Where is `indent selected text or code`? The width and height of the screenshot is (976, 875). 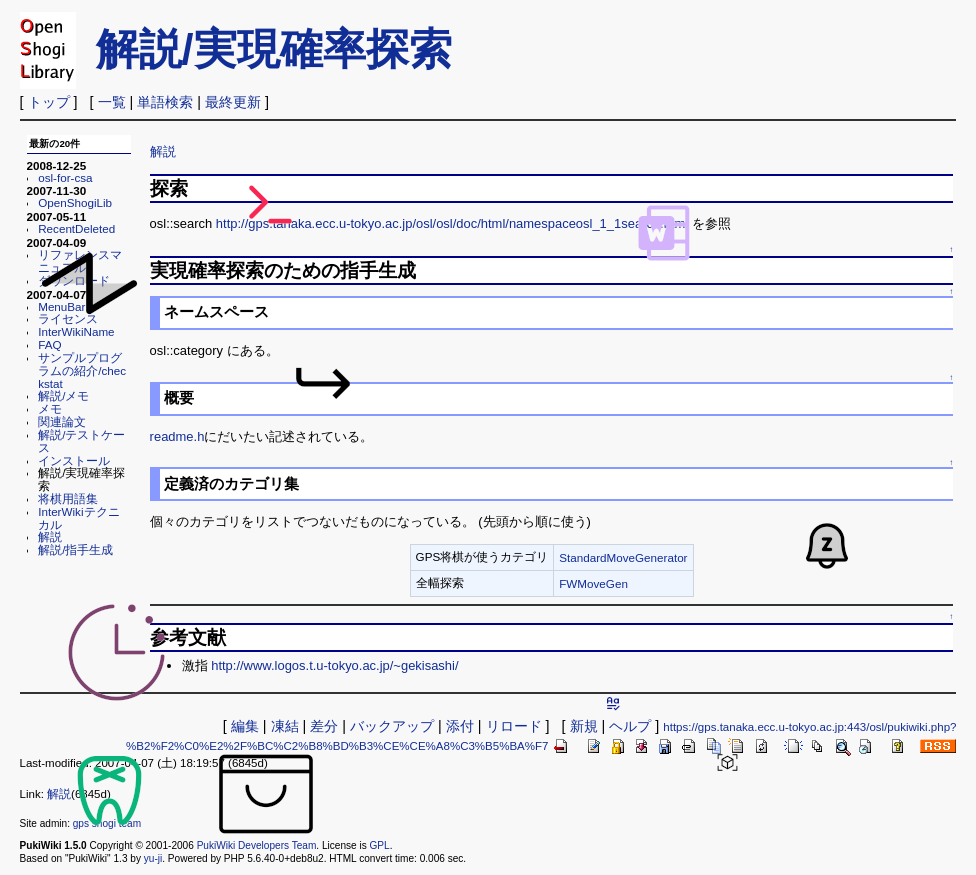 indent selected text or code is located at coordinates (323, 384).